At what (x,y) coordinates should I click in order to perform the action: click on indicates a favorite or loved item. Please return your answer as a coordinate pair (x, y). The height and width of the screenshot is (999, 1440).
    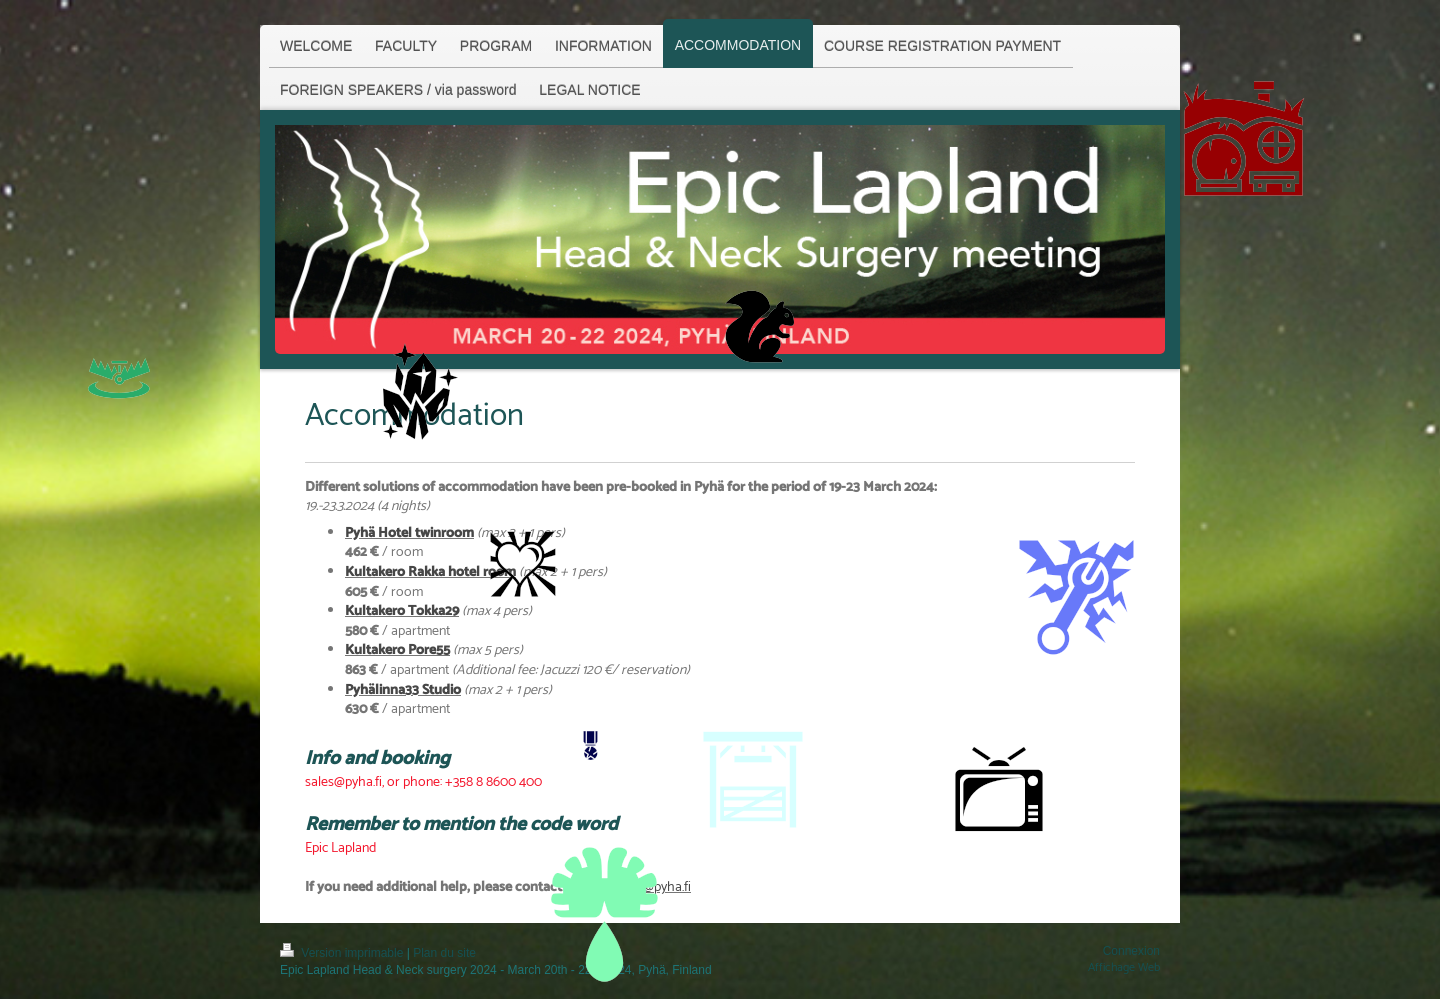
    Looking at the image, I should click on (523, 564).